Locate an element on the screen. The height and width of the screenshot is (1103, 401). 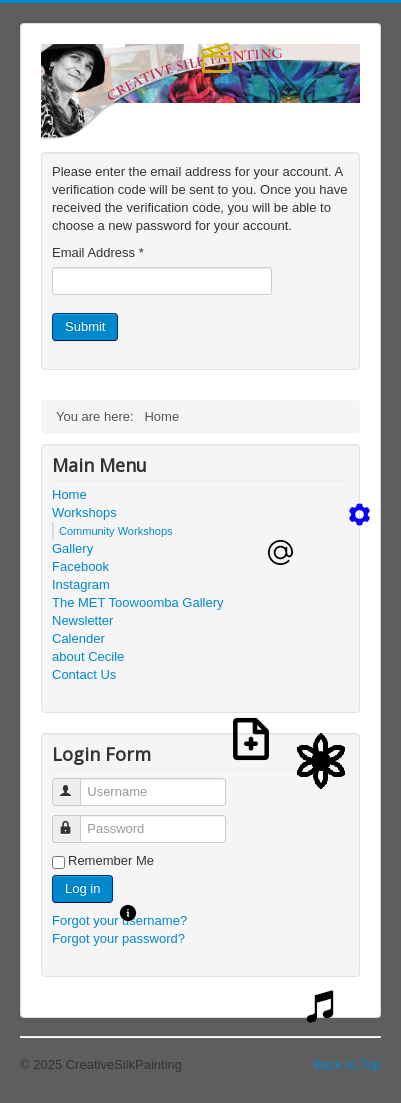
create a new file is located at coordinates (251, 739).